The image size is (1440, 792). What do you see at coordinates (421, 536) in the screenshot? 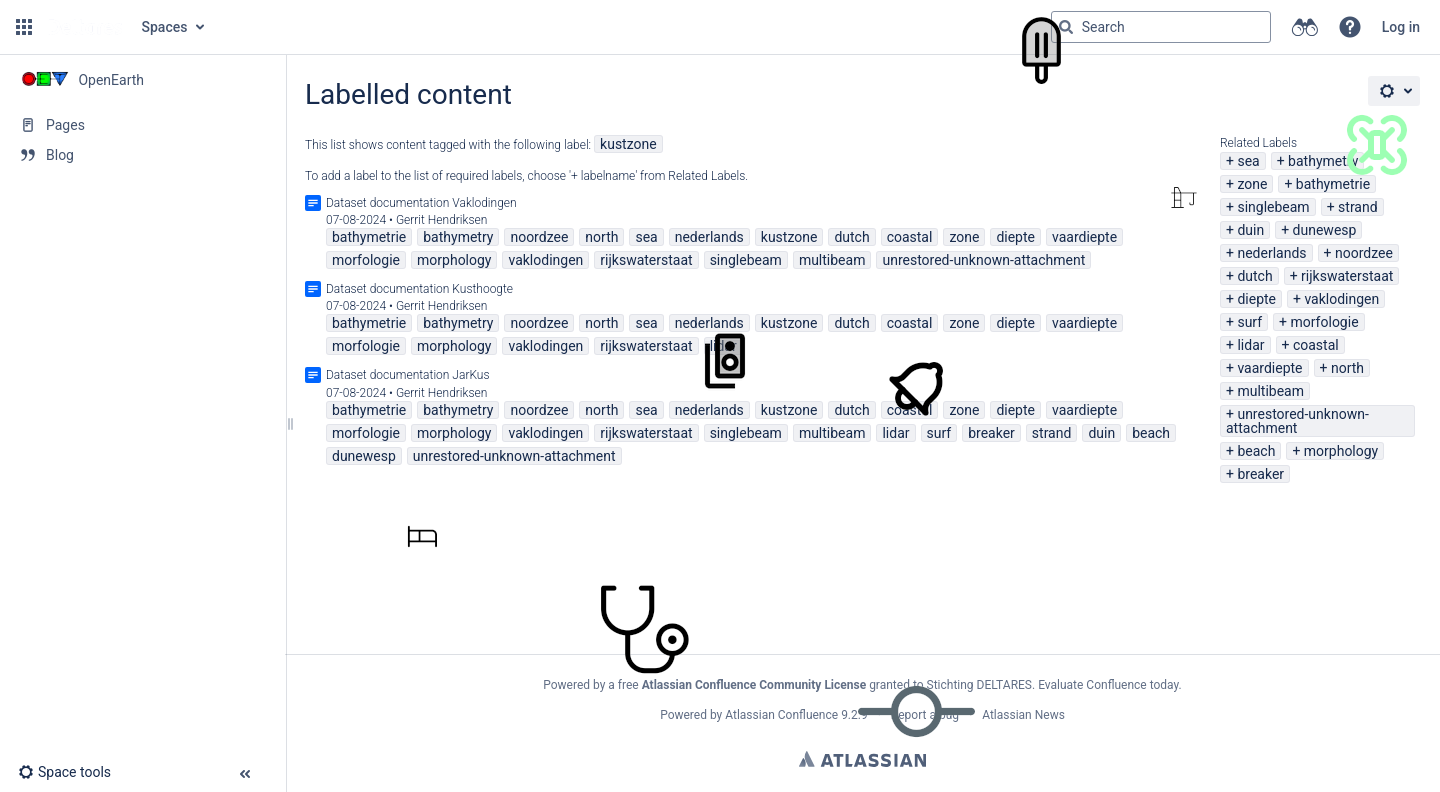
I see `view accommodation or hotel options` at bounding box center [421, 536].